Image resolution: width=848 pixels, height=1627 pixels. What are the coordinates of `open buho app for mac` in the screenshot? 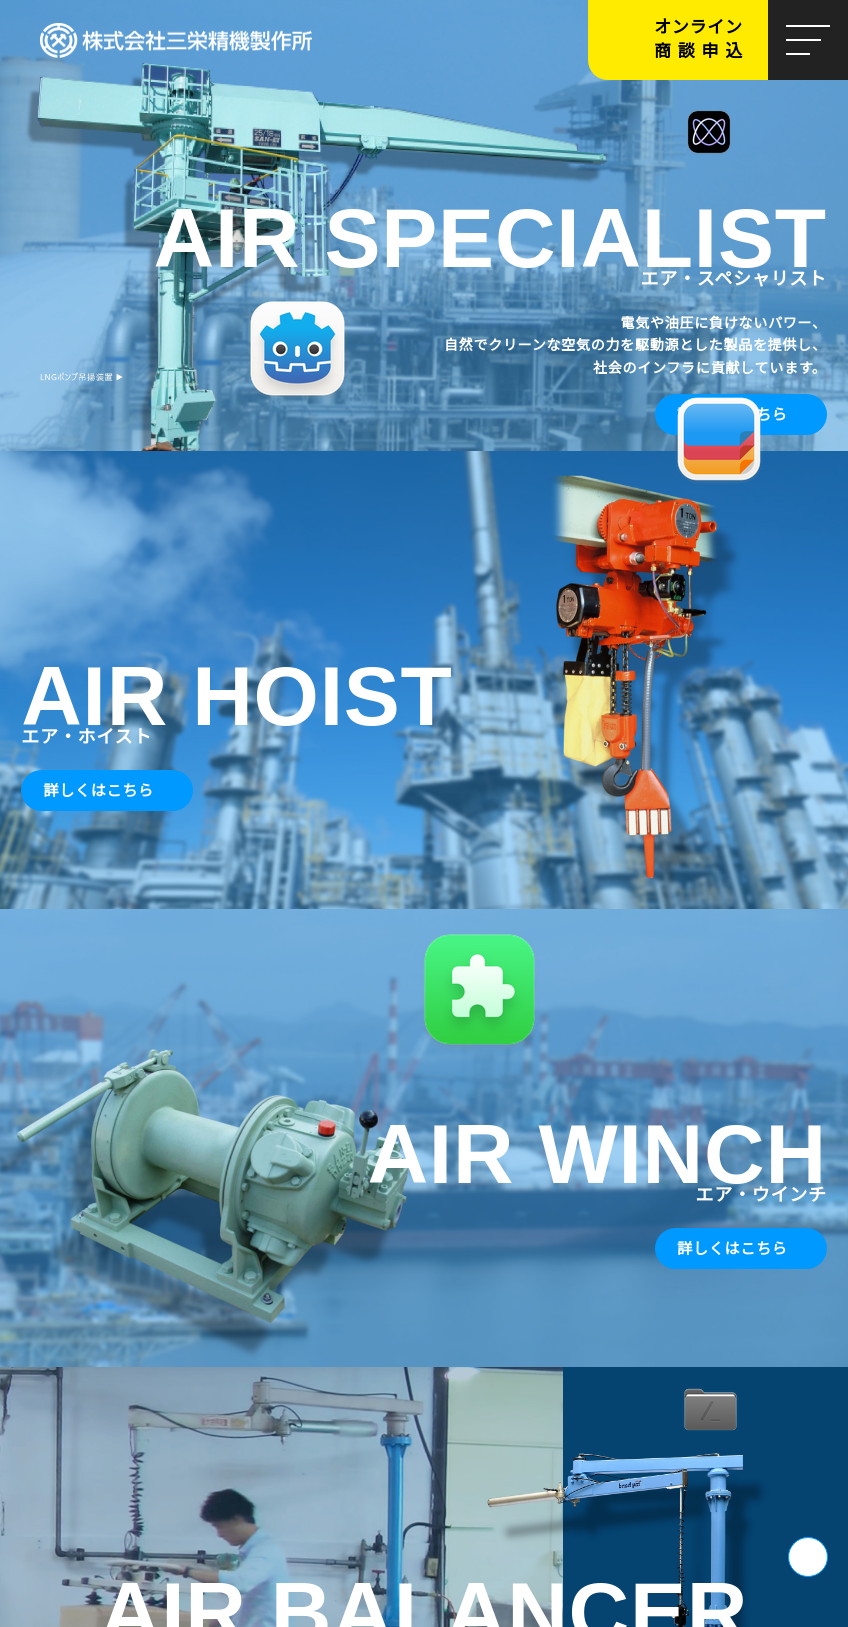 It's located at (719, 439).